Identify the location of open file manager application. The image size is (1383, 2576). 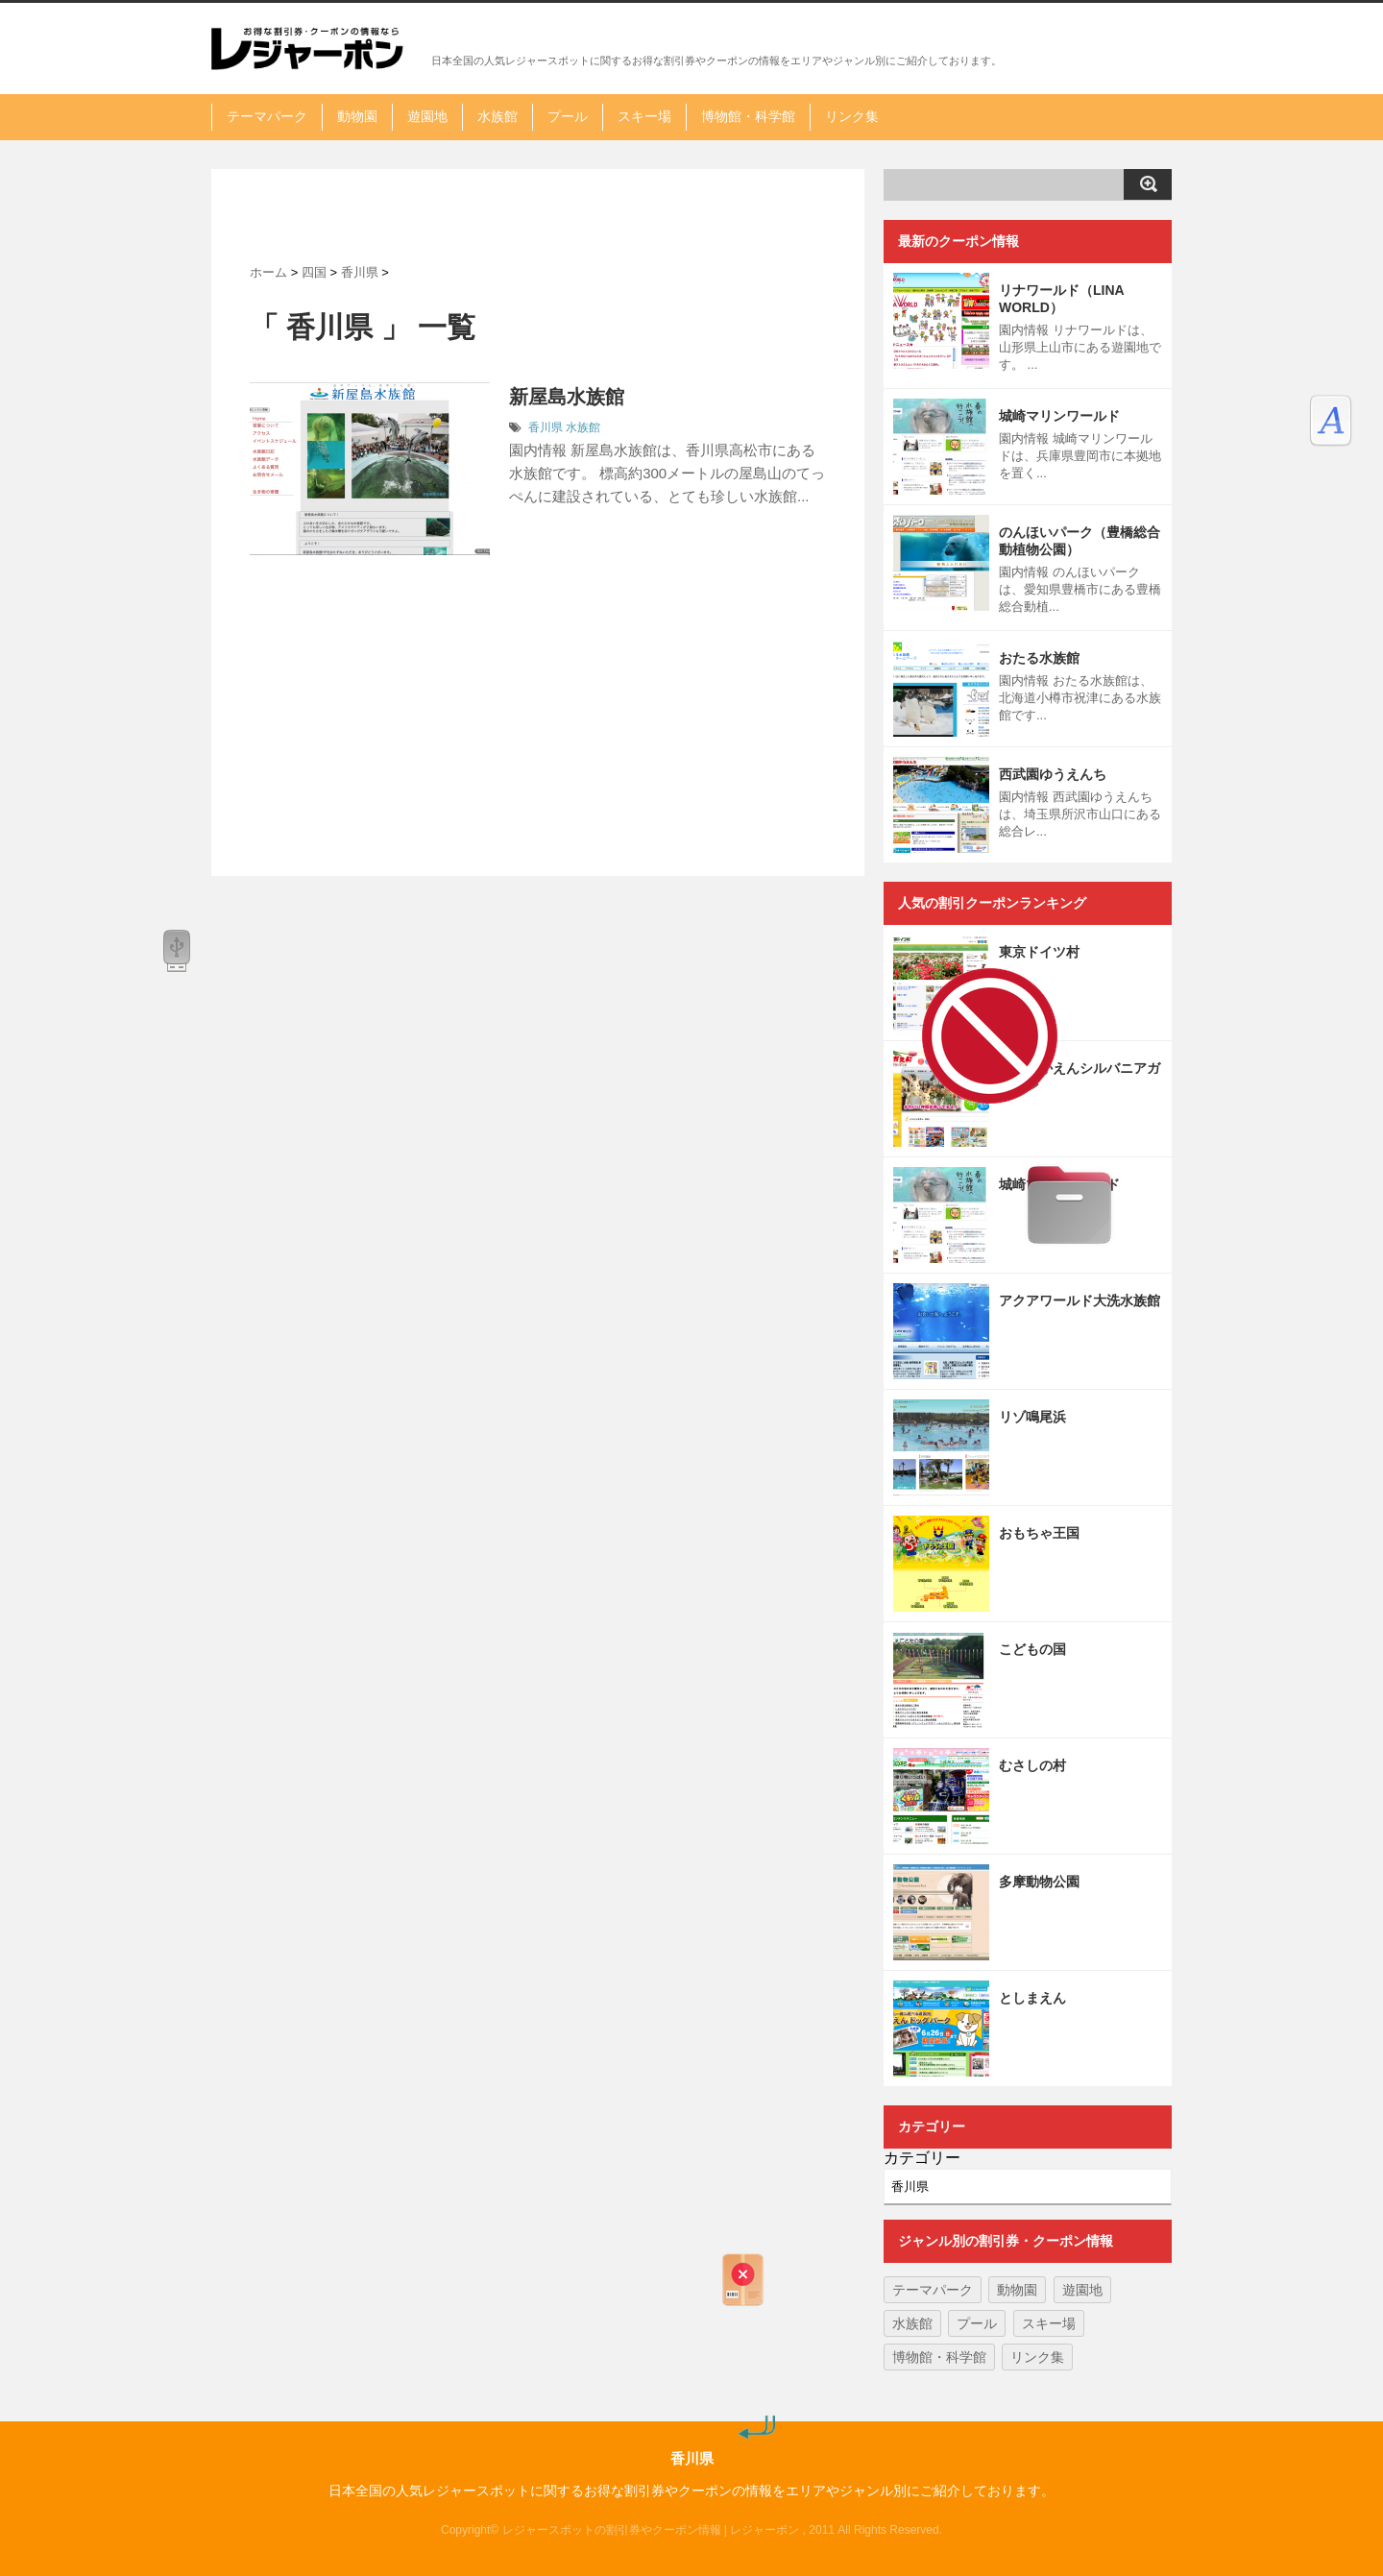
(1069, 1204).